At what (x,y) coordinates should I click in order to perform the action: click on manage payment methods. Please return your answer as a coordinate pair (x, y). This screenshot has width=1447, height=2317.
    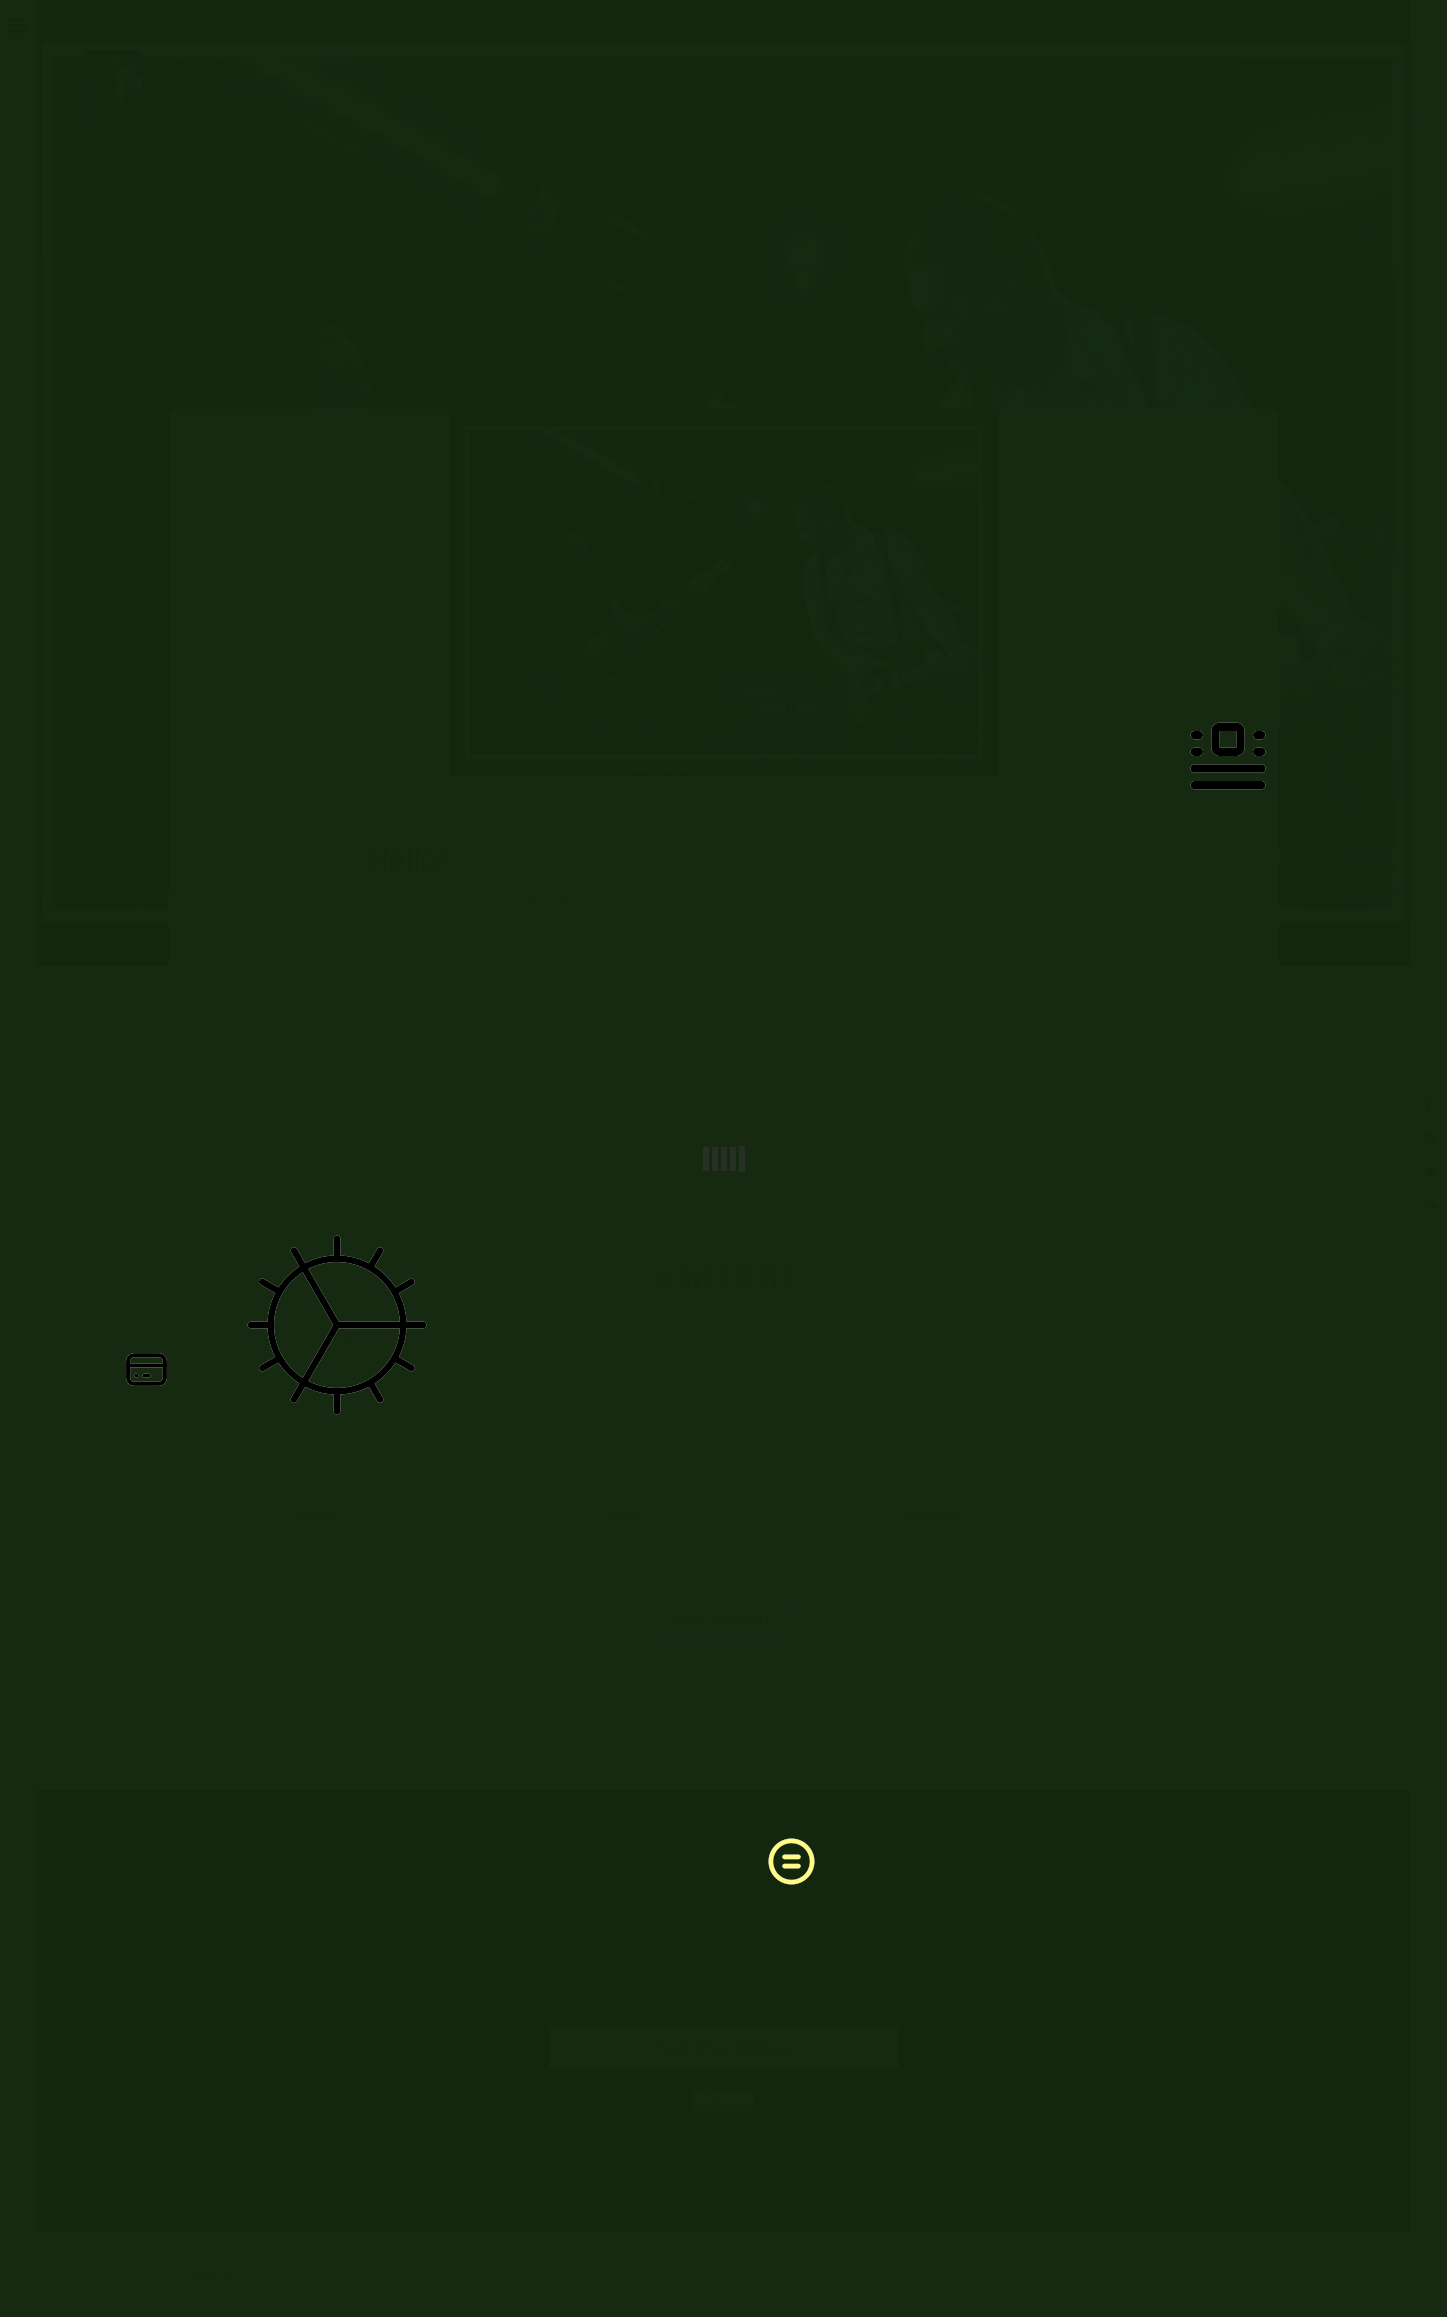
    Looking at the image, I should click on (146, 1369).